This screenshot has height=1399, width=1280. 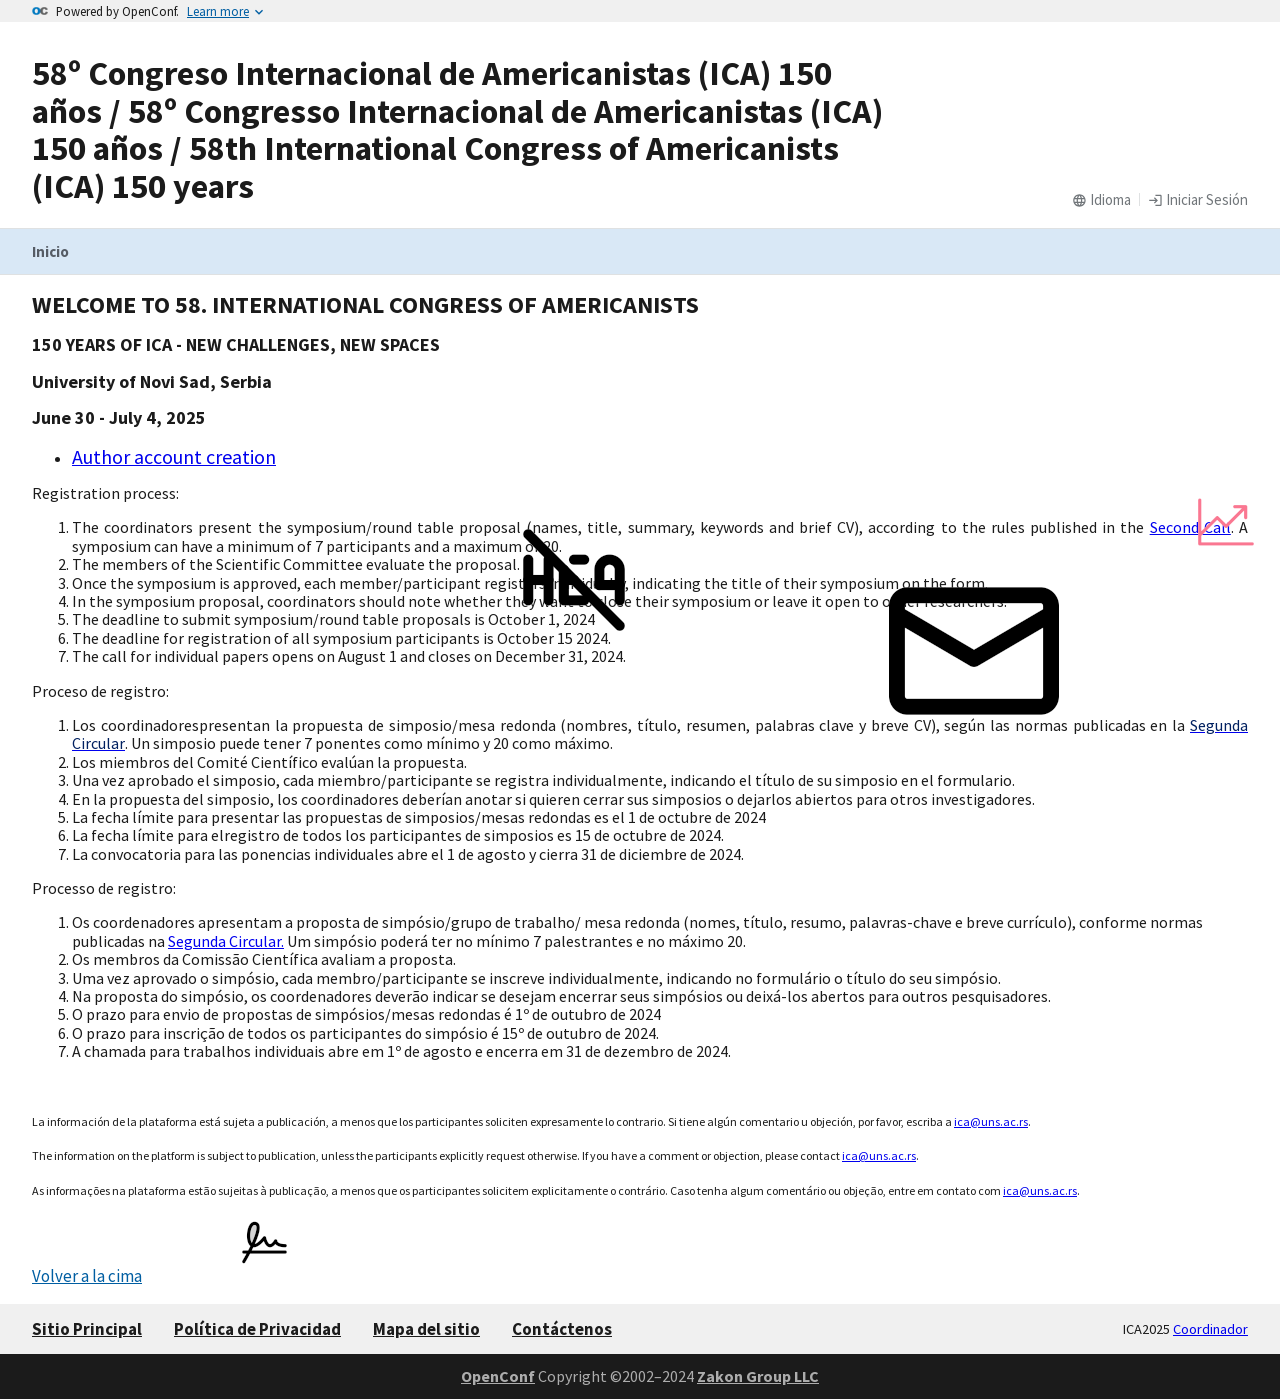 I want to click on disable HTTP HEAD request method, so click(x=574, y=580).